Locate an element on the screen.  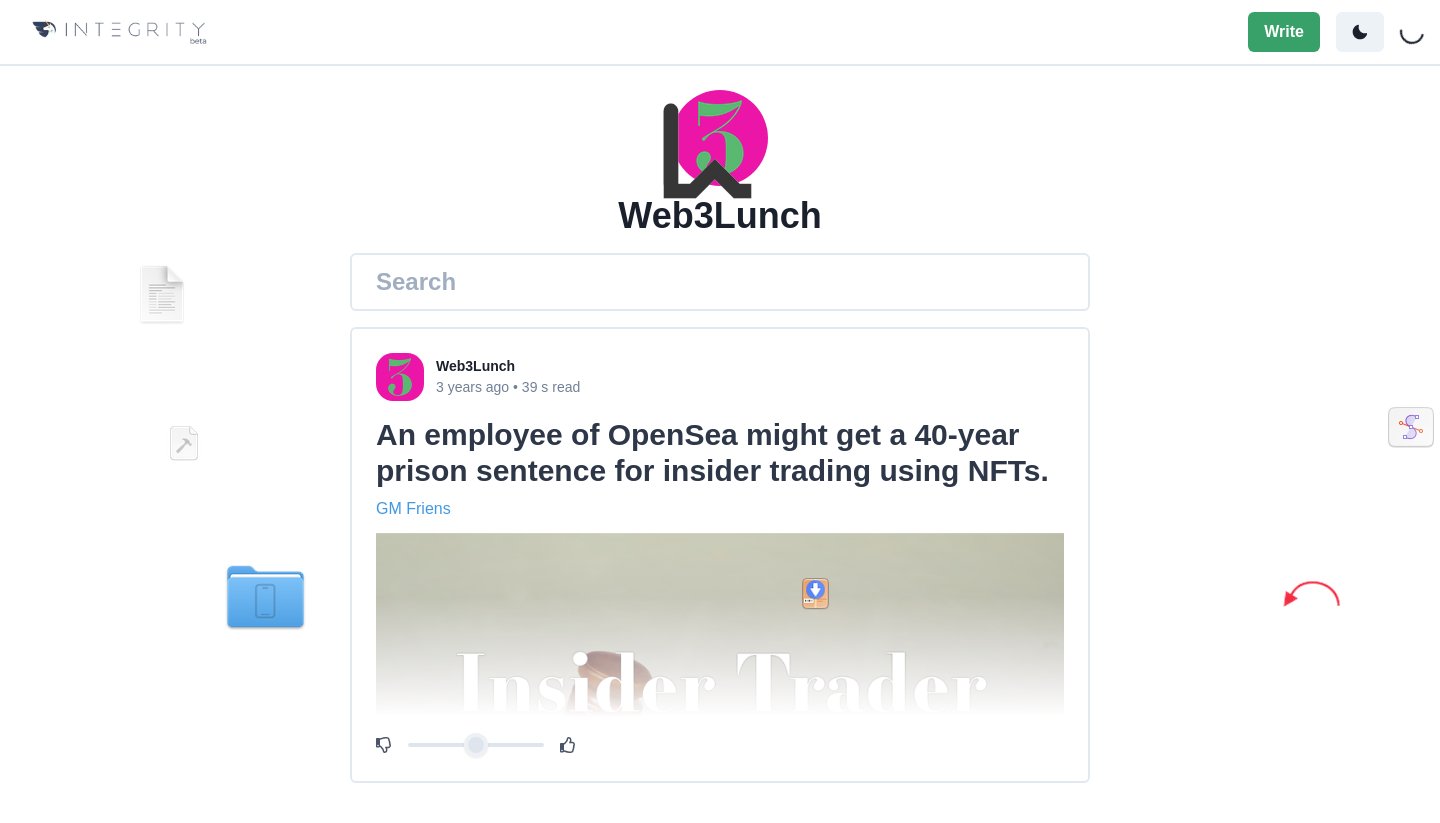
open folder containing iPhone backups or synced content is located at coordinates (265, 596).